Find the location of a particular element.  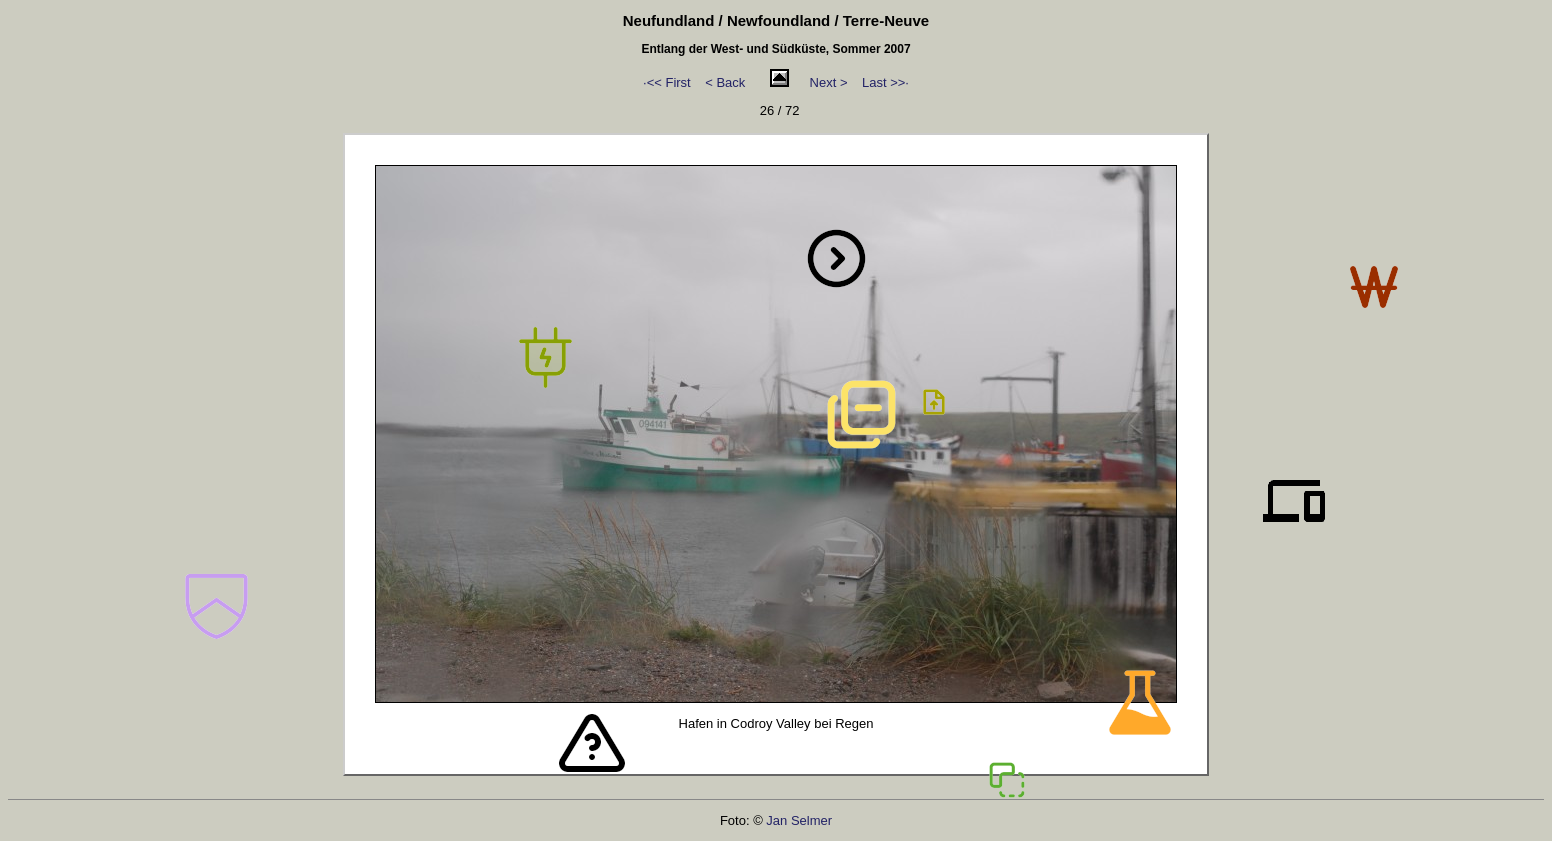

go to next item or step is located at coordinates (836, 258).